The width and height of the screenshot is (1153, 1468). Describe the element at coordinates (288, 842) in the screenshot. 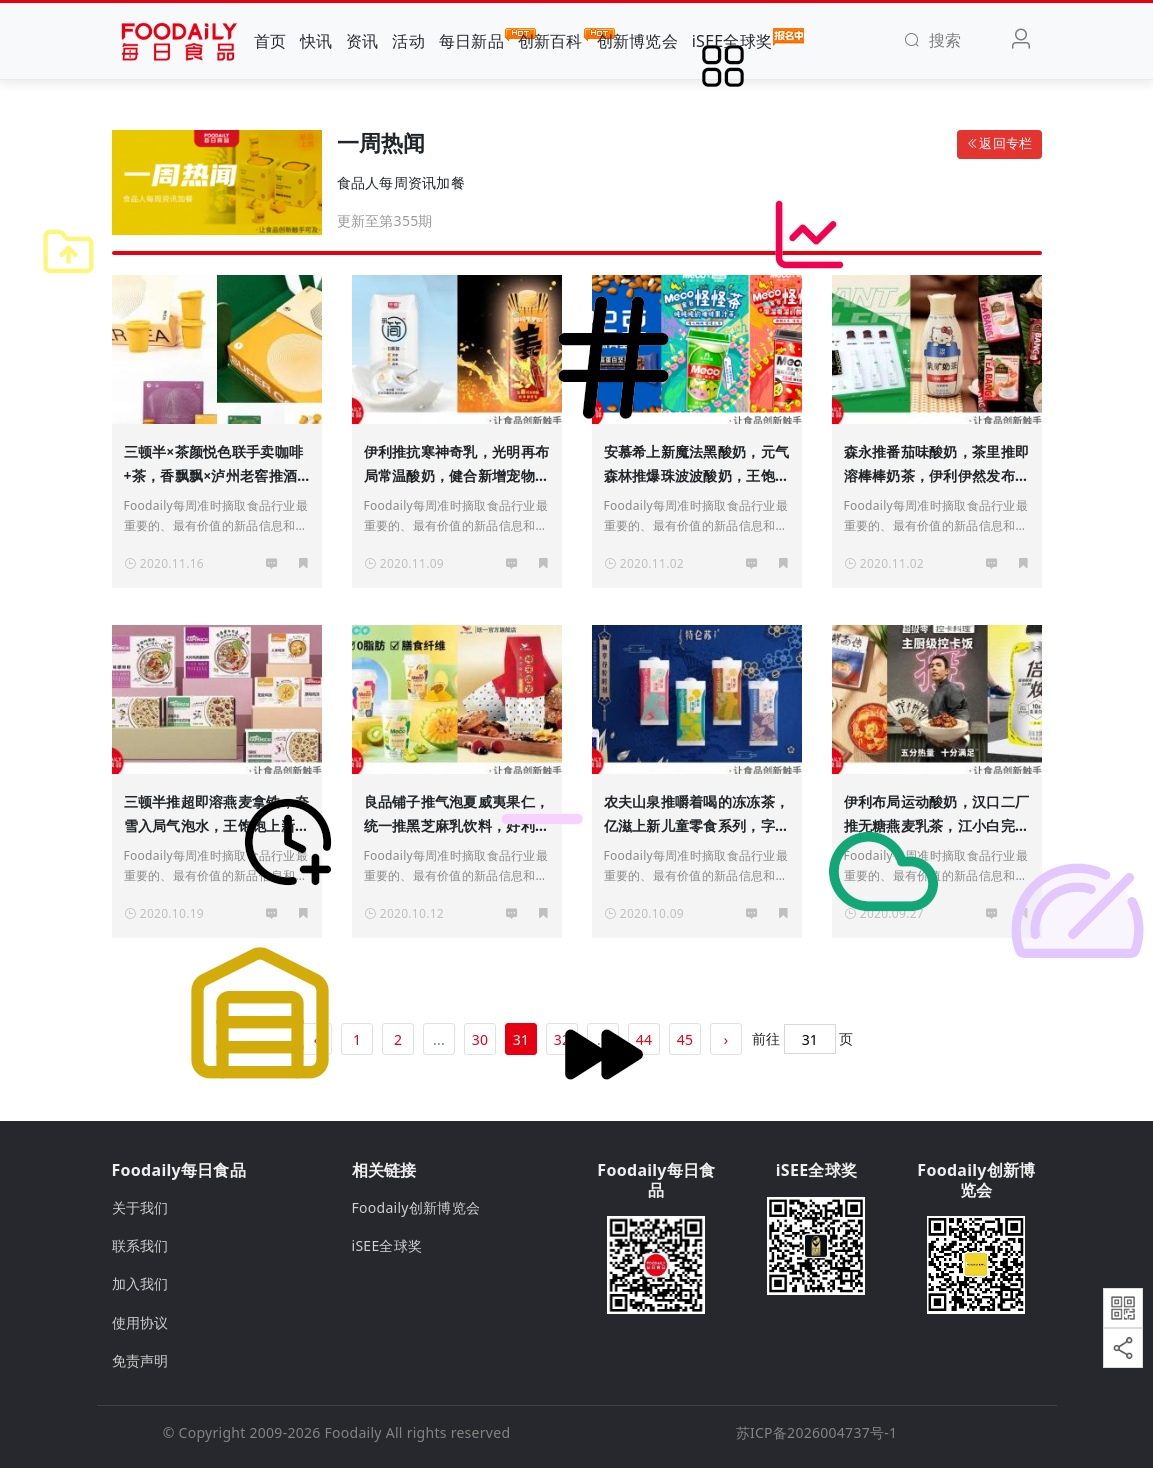

I see `add a new timer or alarm` at that location.